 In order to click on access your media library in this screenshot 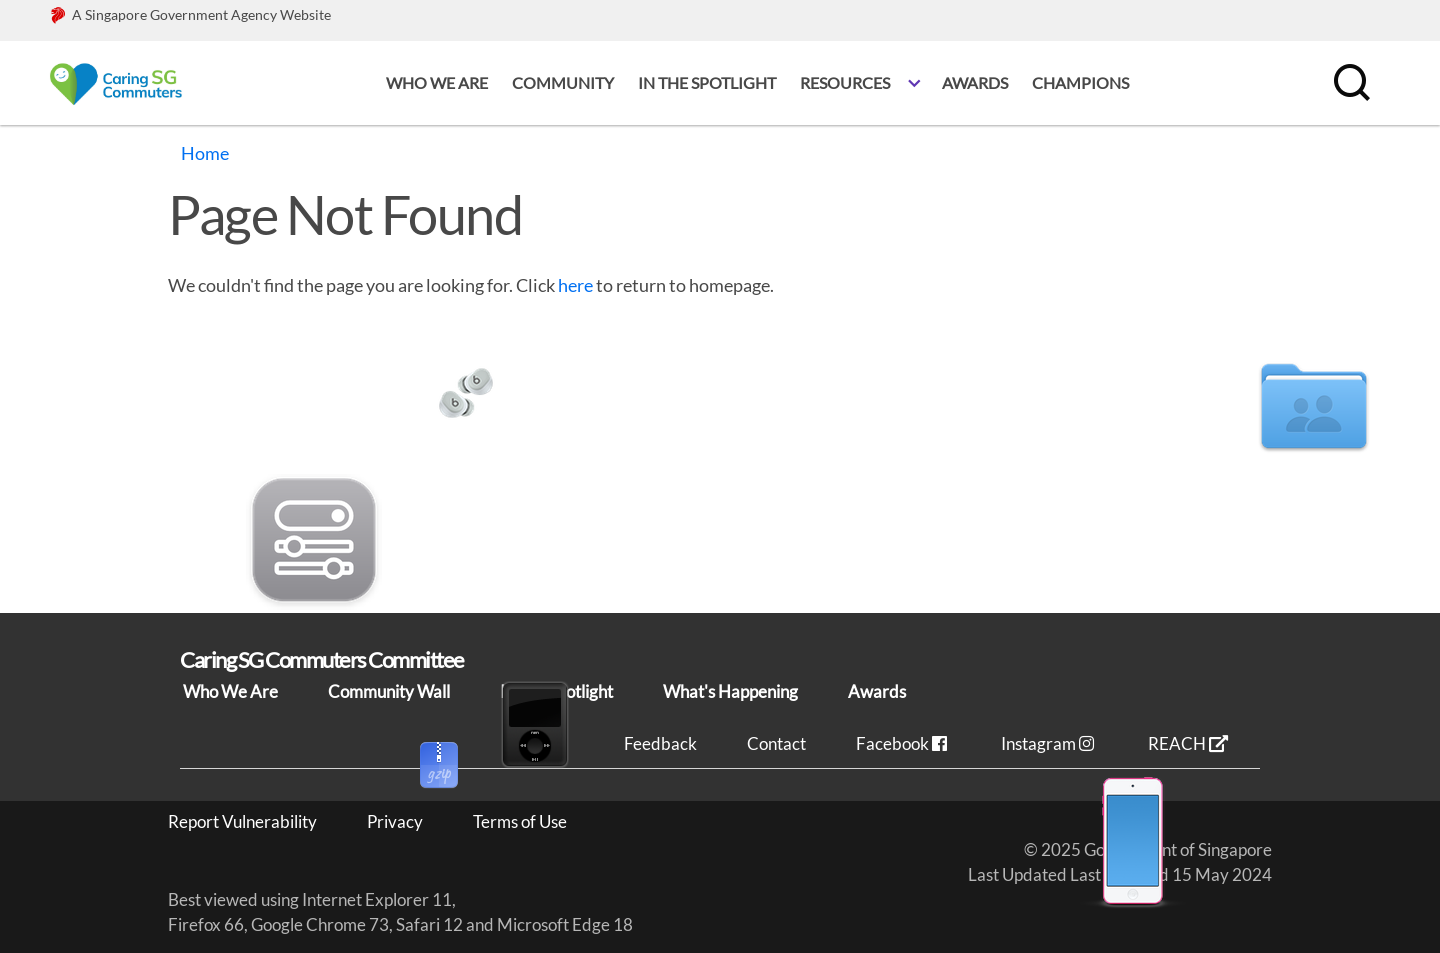, I will do `click(1055, 421)`.